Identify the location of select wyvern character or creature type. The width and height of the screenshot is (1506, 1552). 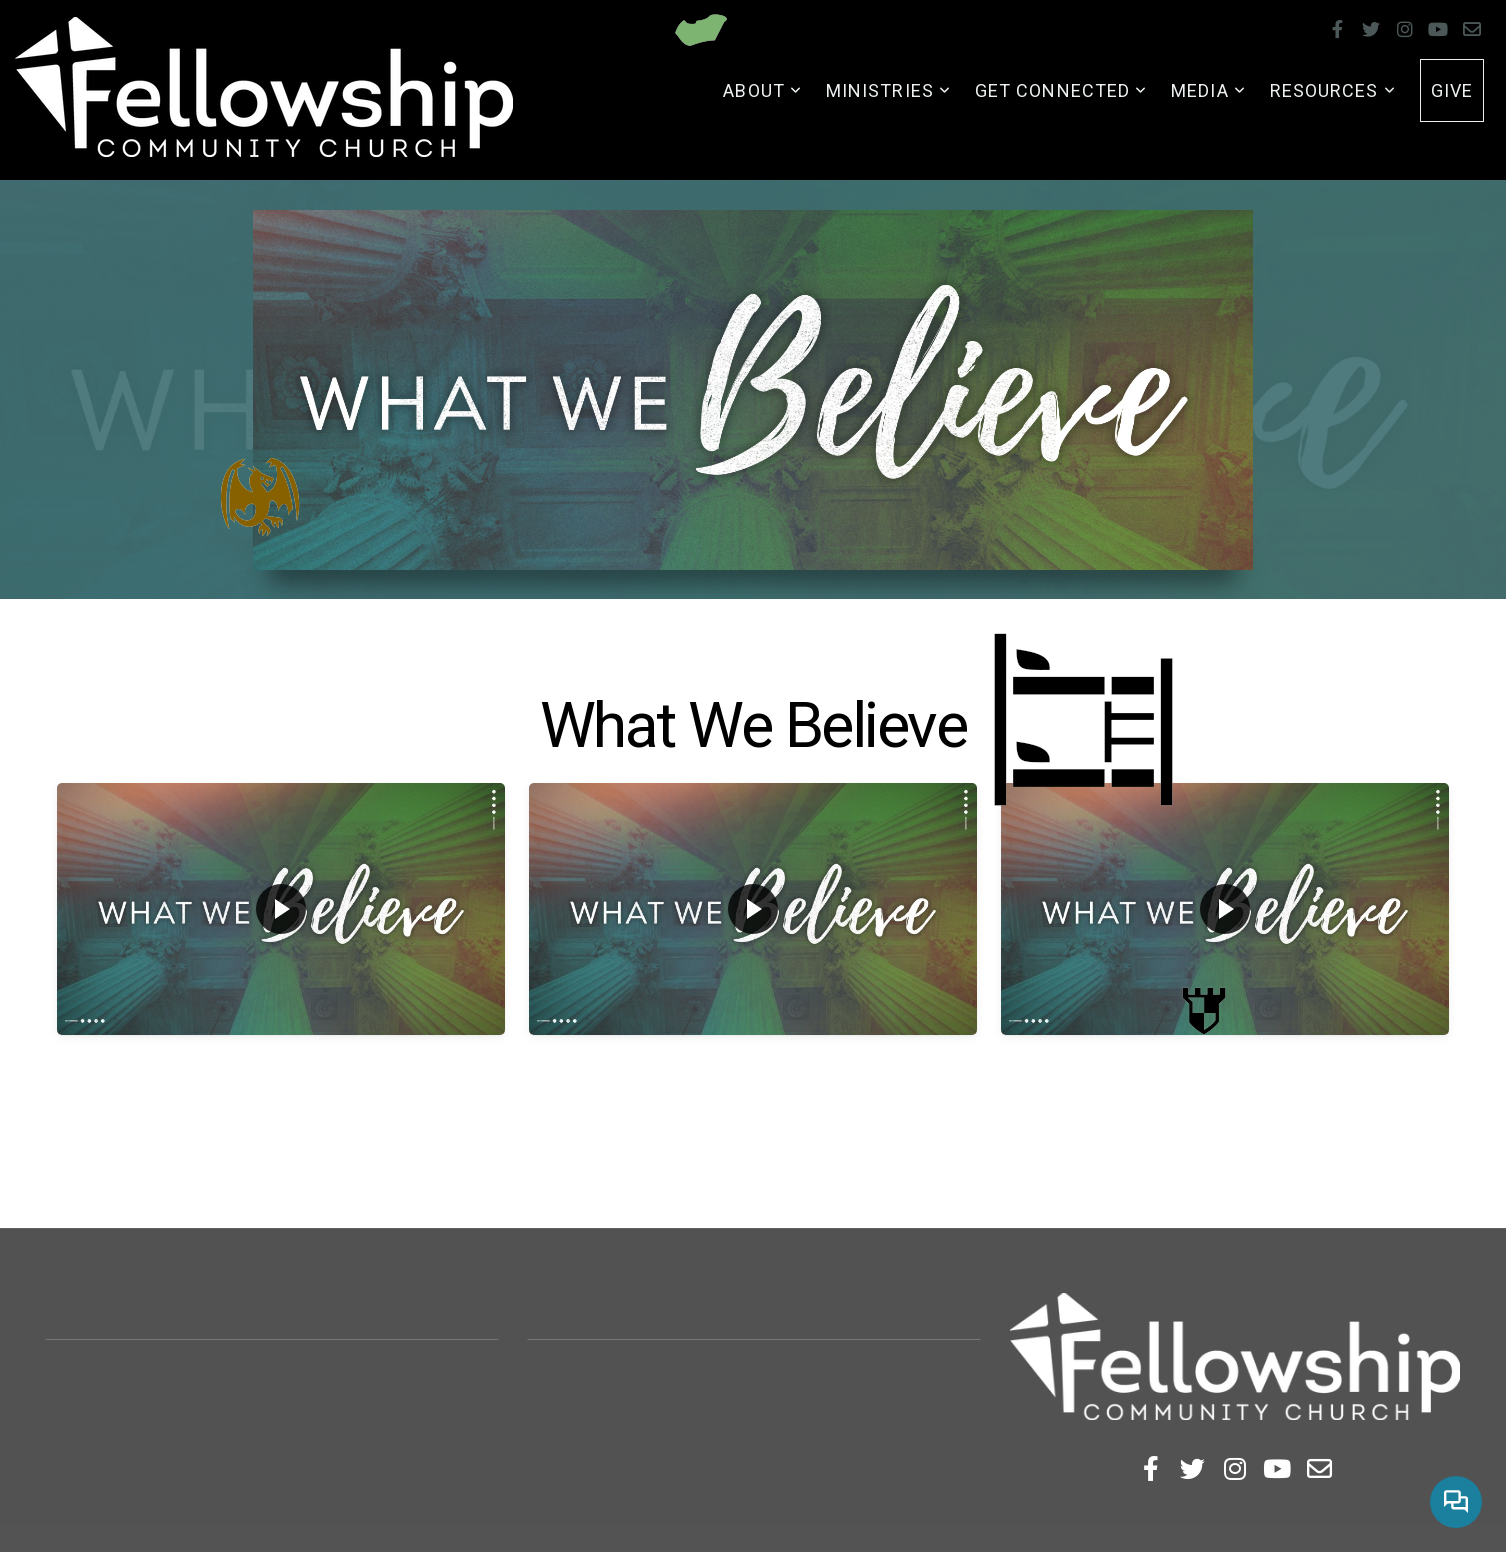
(260, 497).